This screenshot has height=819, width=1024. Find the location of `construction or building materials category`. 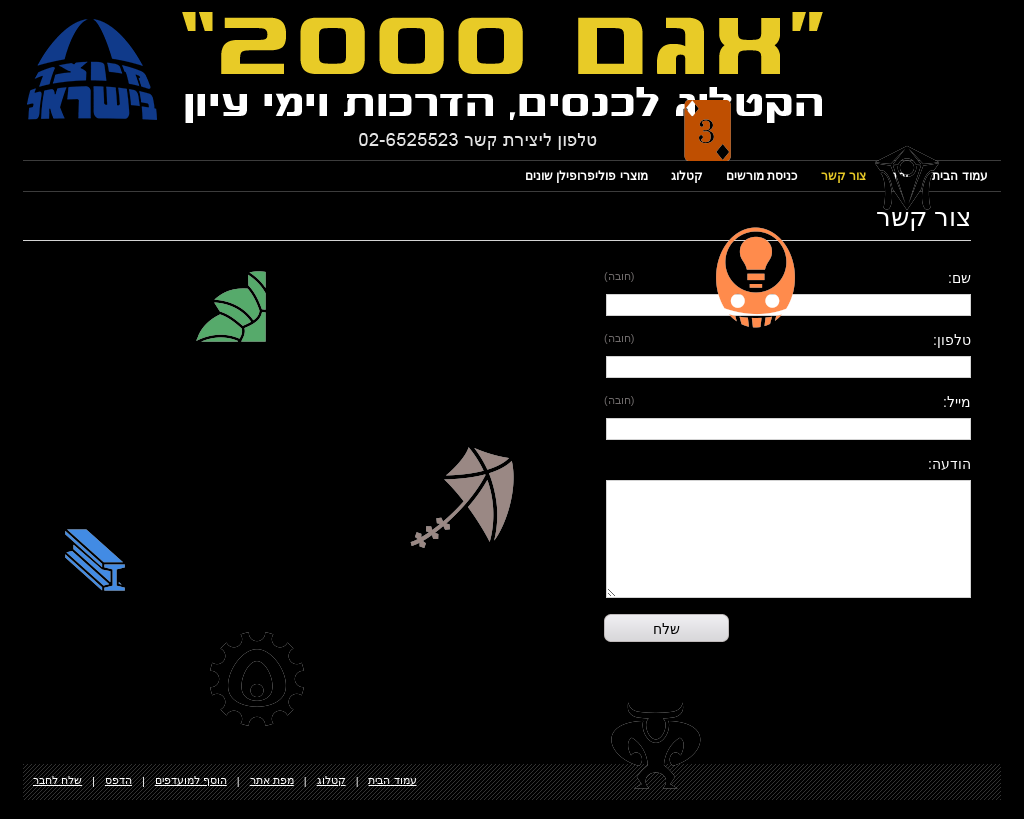

construction or building materials category is located at coordinates (95, 560).